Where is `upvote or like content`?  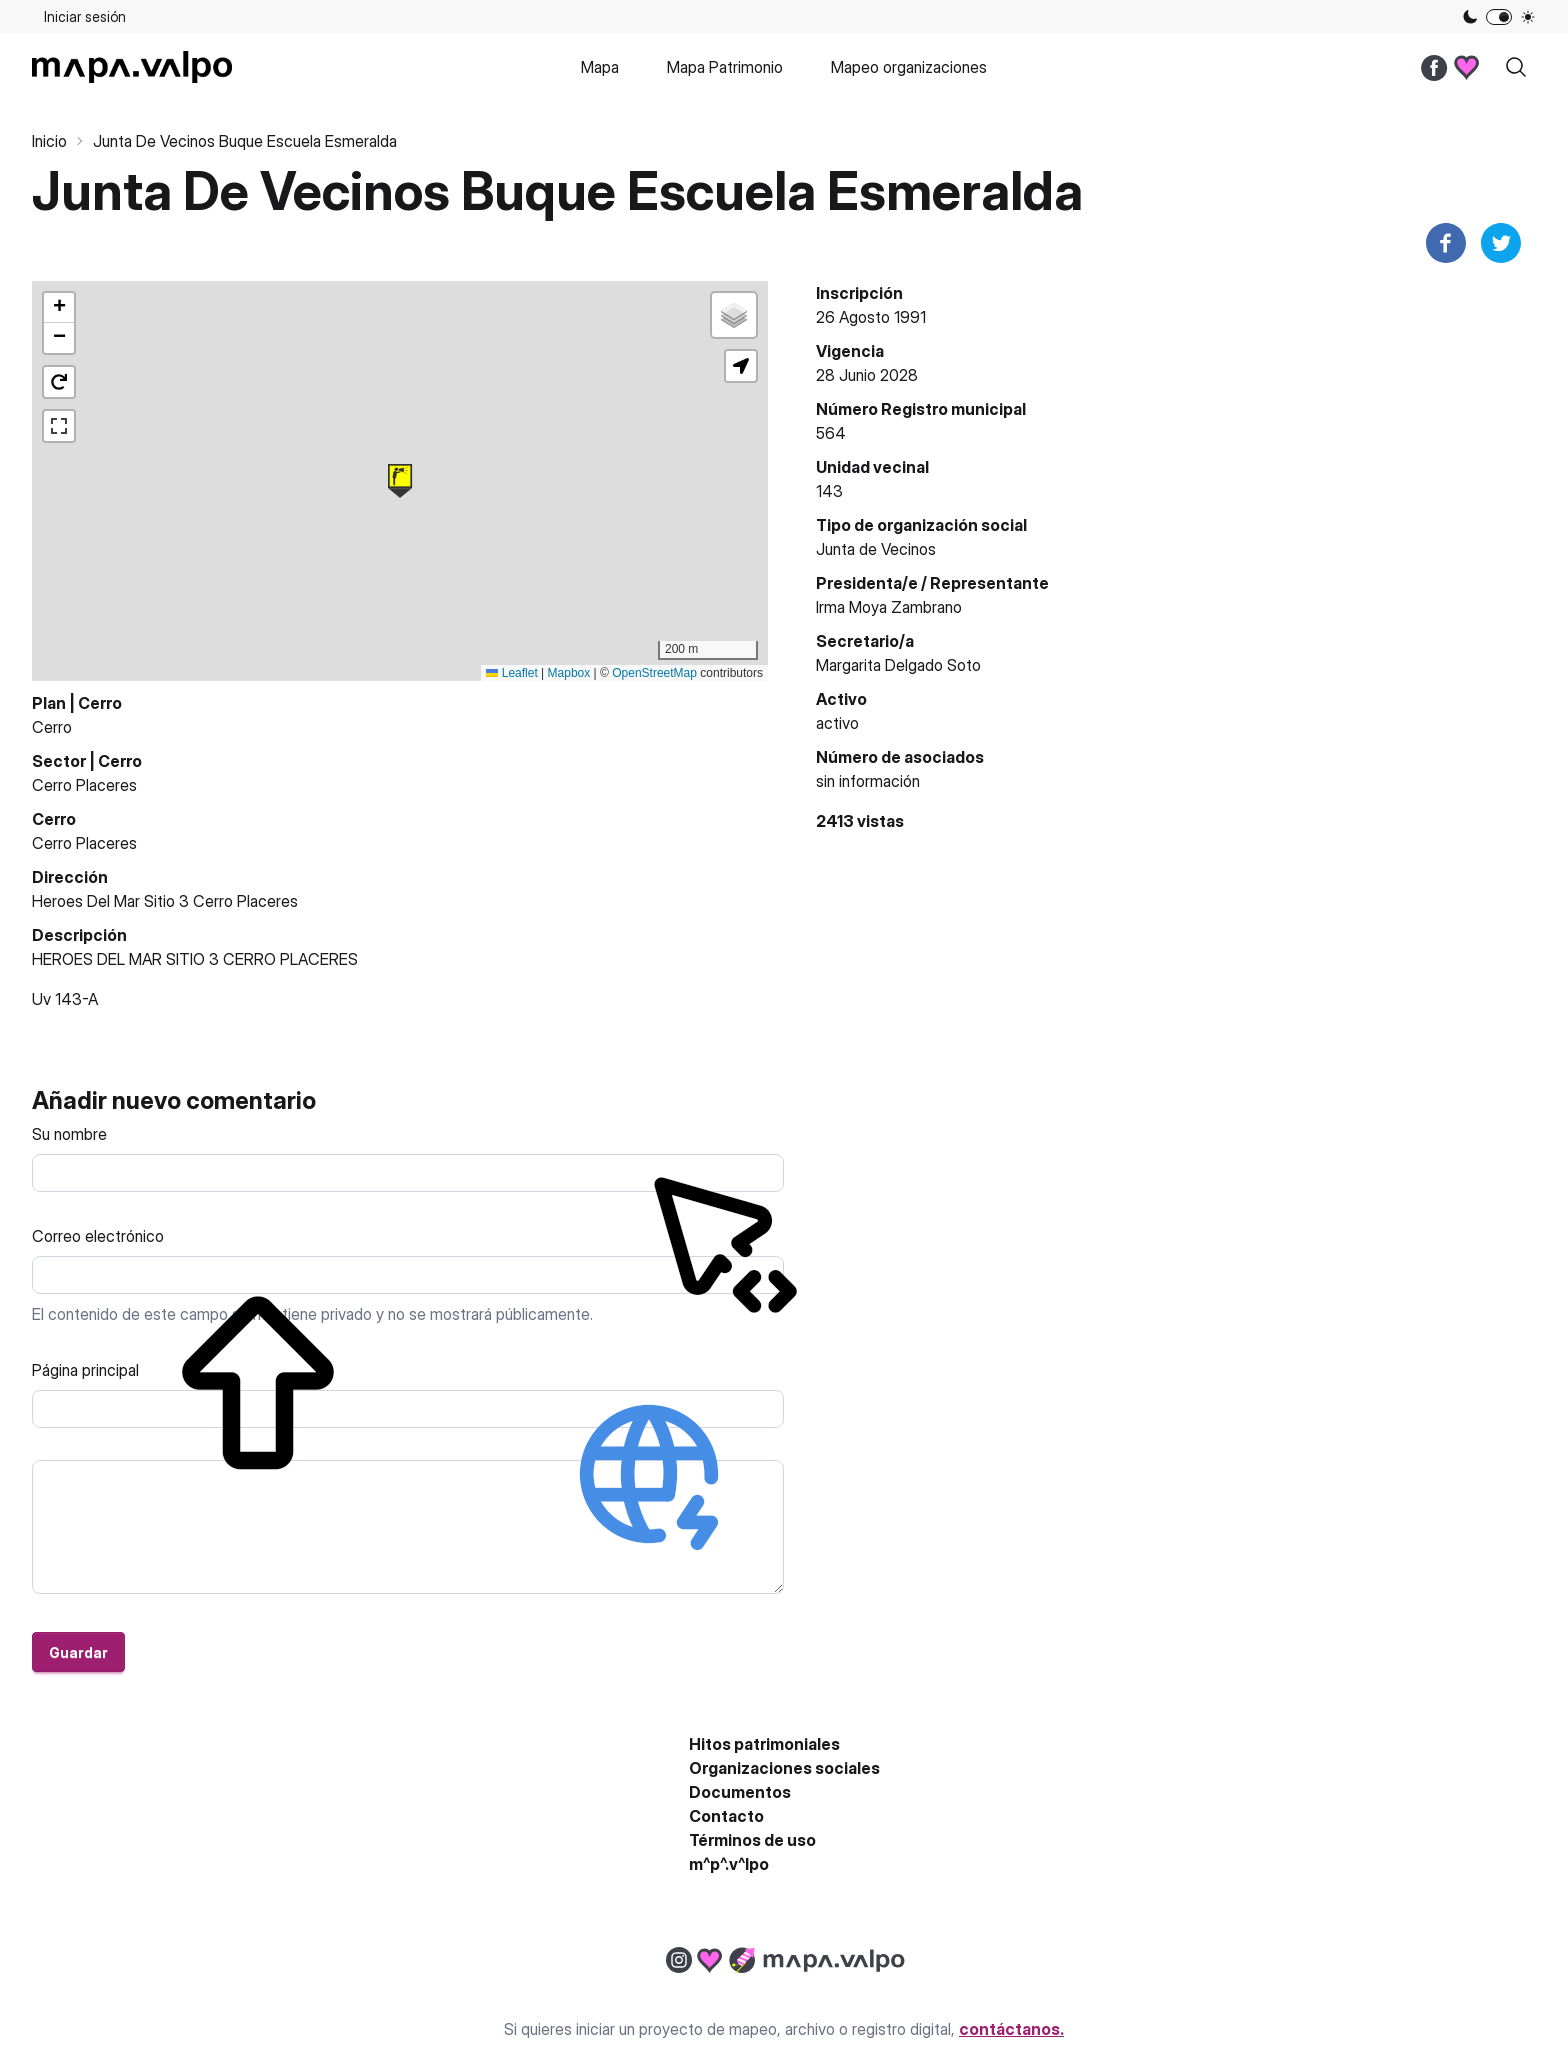 upvote or like content is located at coordinates (258, 1381).